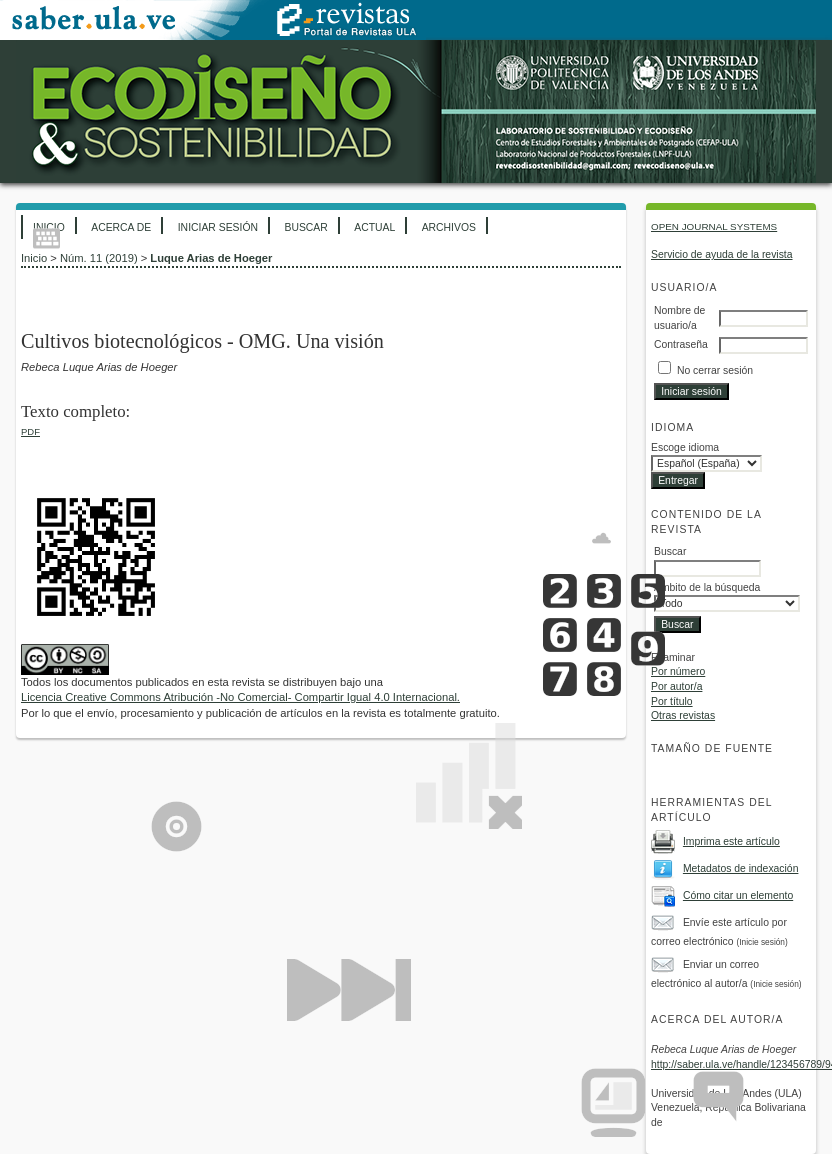  What do you see at coordinates (601, 537) in the screenshot?
I see `indicates overcast or cloudy weather conditions` at bounding box center [601, 537].